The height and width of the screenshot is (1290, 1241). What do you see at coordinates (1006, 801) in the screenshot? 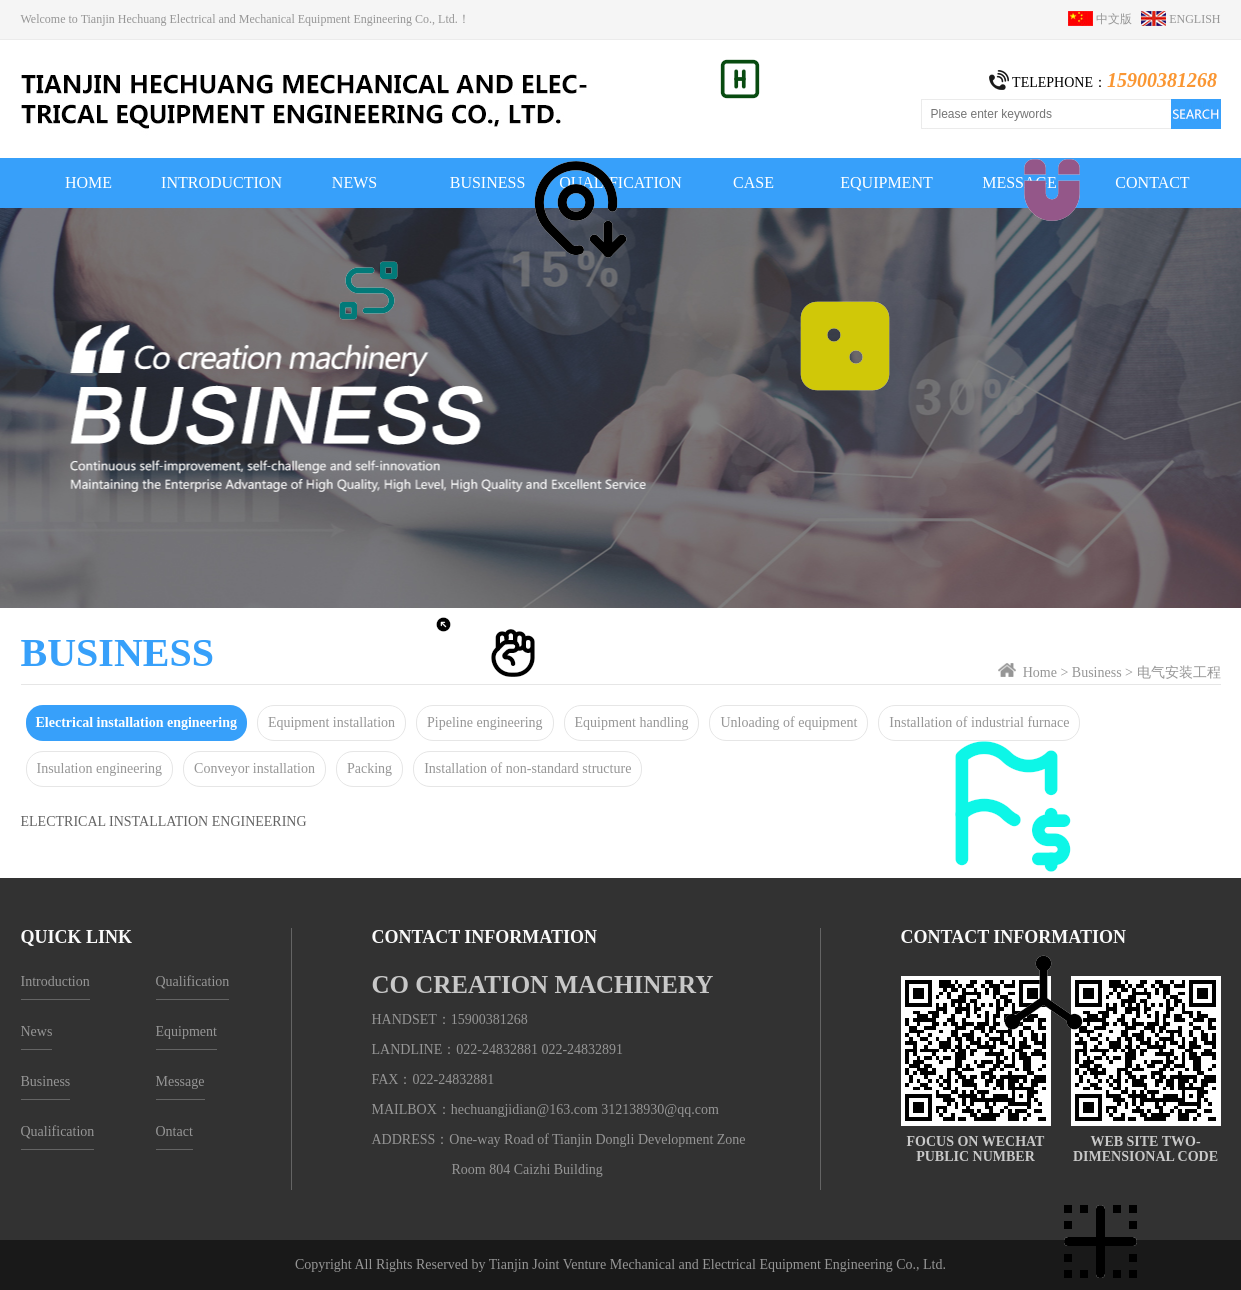
I see `flag a financial transaction or payment` at bounding box center [1006, 801].